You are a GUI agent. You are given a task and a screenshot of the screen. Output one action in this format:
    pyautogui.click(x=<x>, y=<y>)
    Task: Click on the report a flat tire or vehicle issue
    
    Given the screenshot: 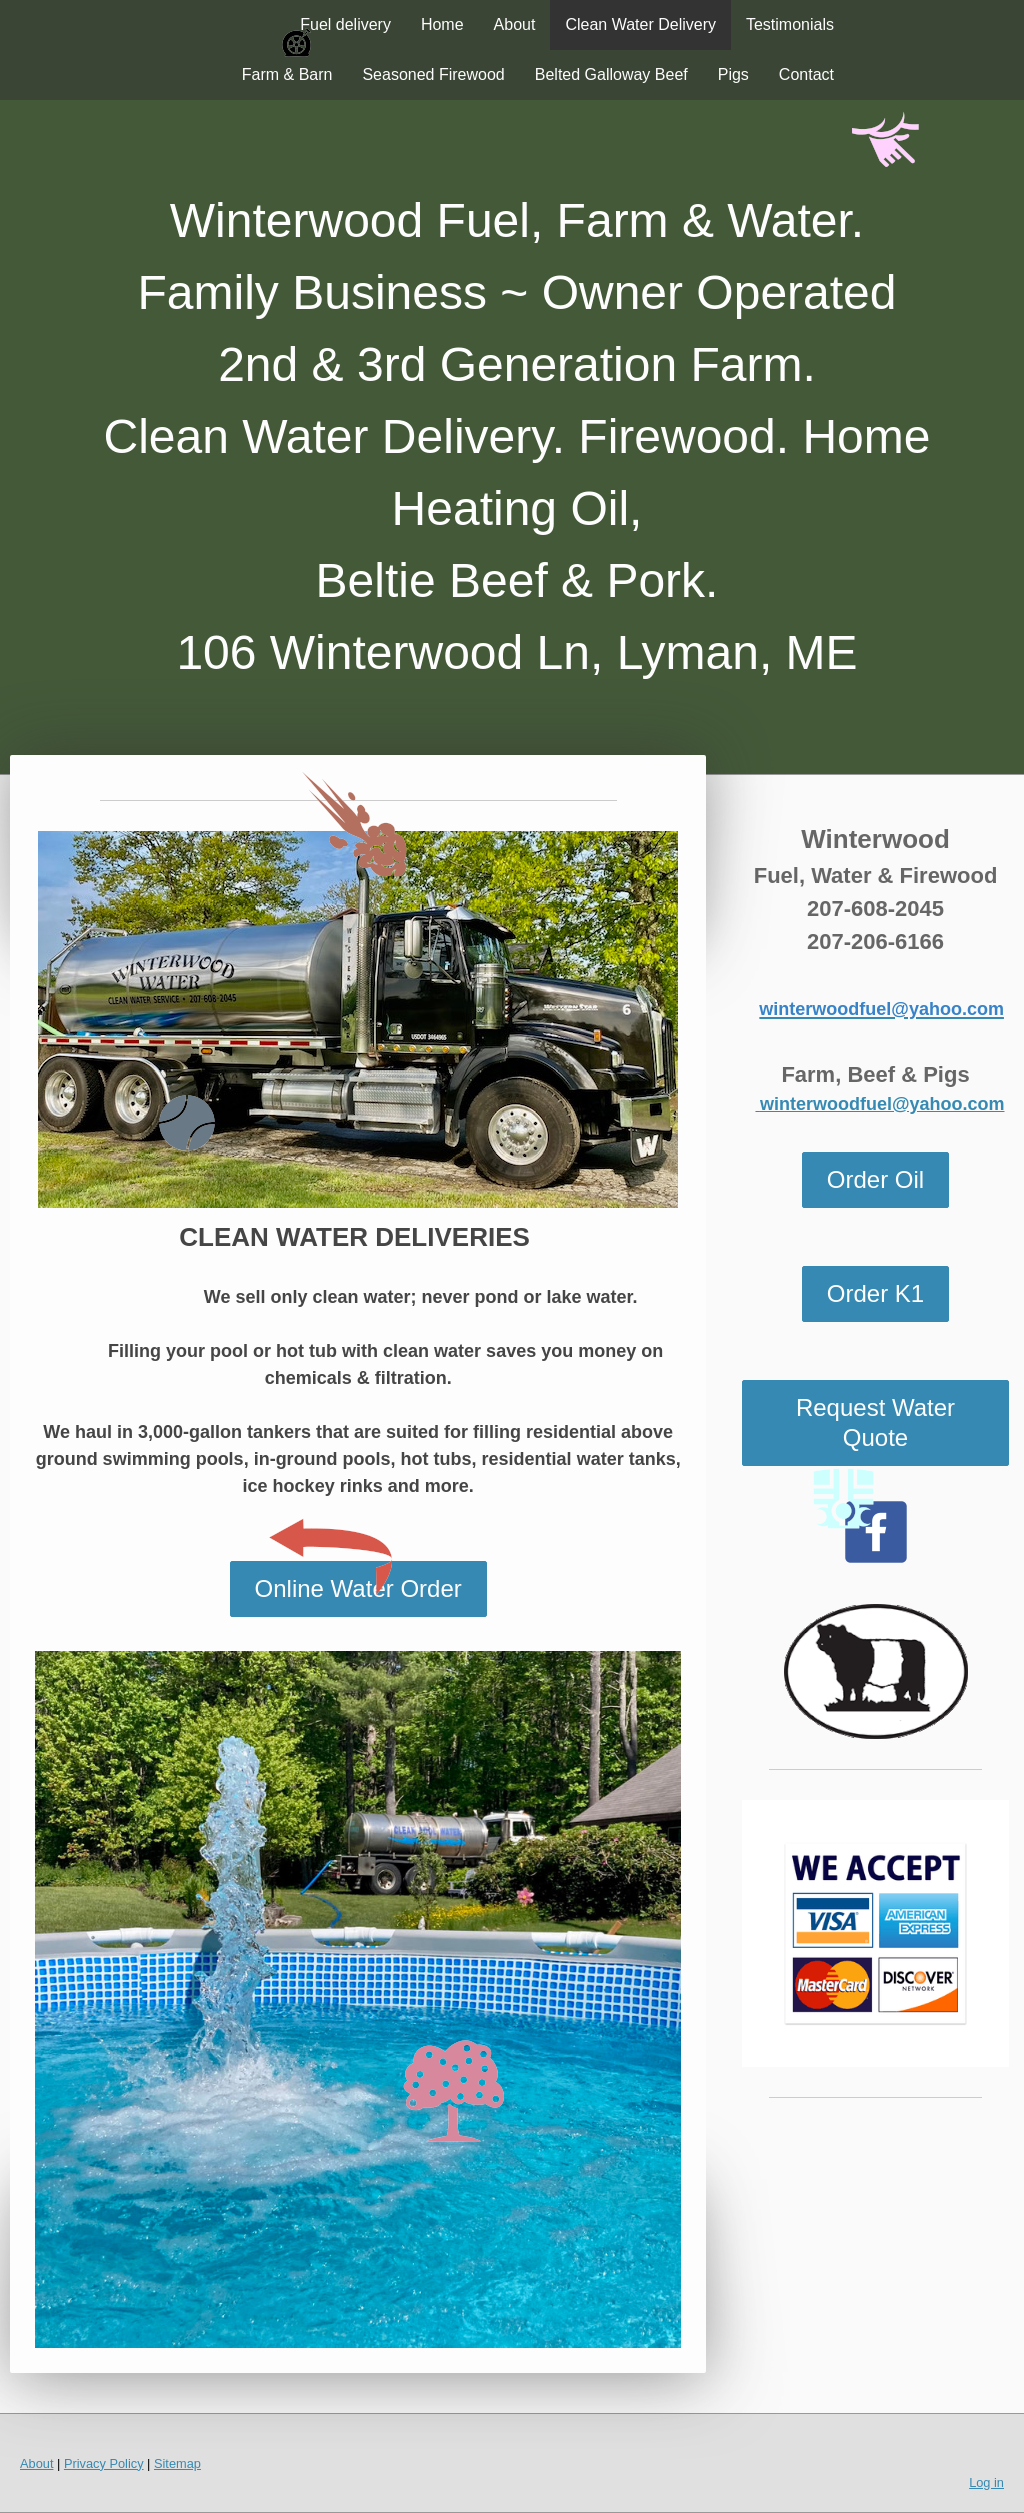 What is the action you would take?
    pyautogui.click(x=296, y=42)
    